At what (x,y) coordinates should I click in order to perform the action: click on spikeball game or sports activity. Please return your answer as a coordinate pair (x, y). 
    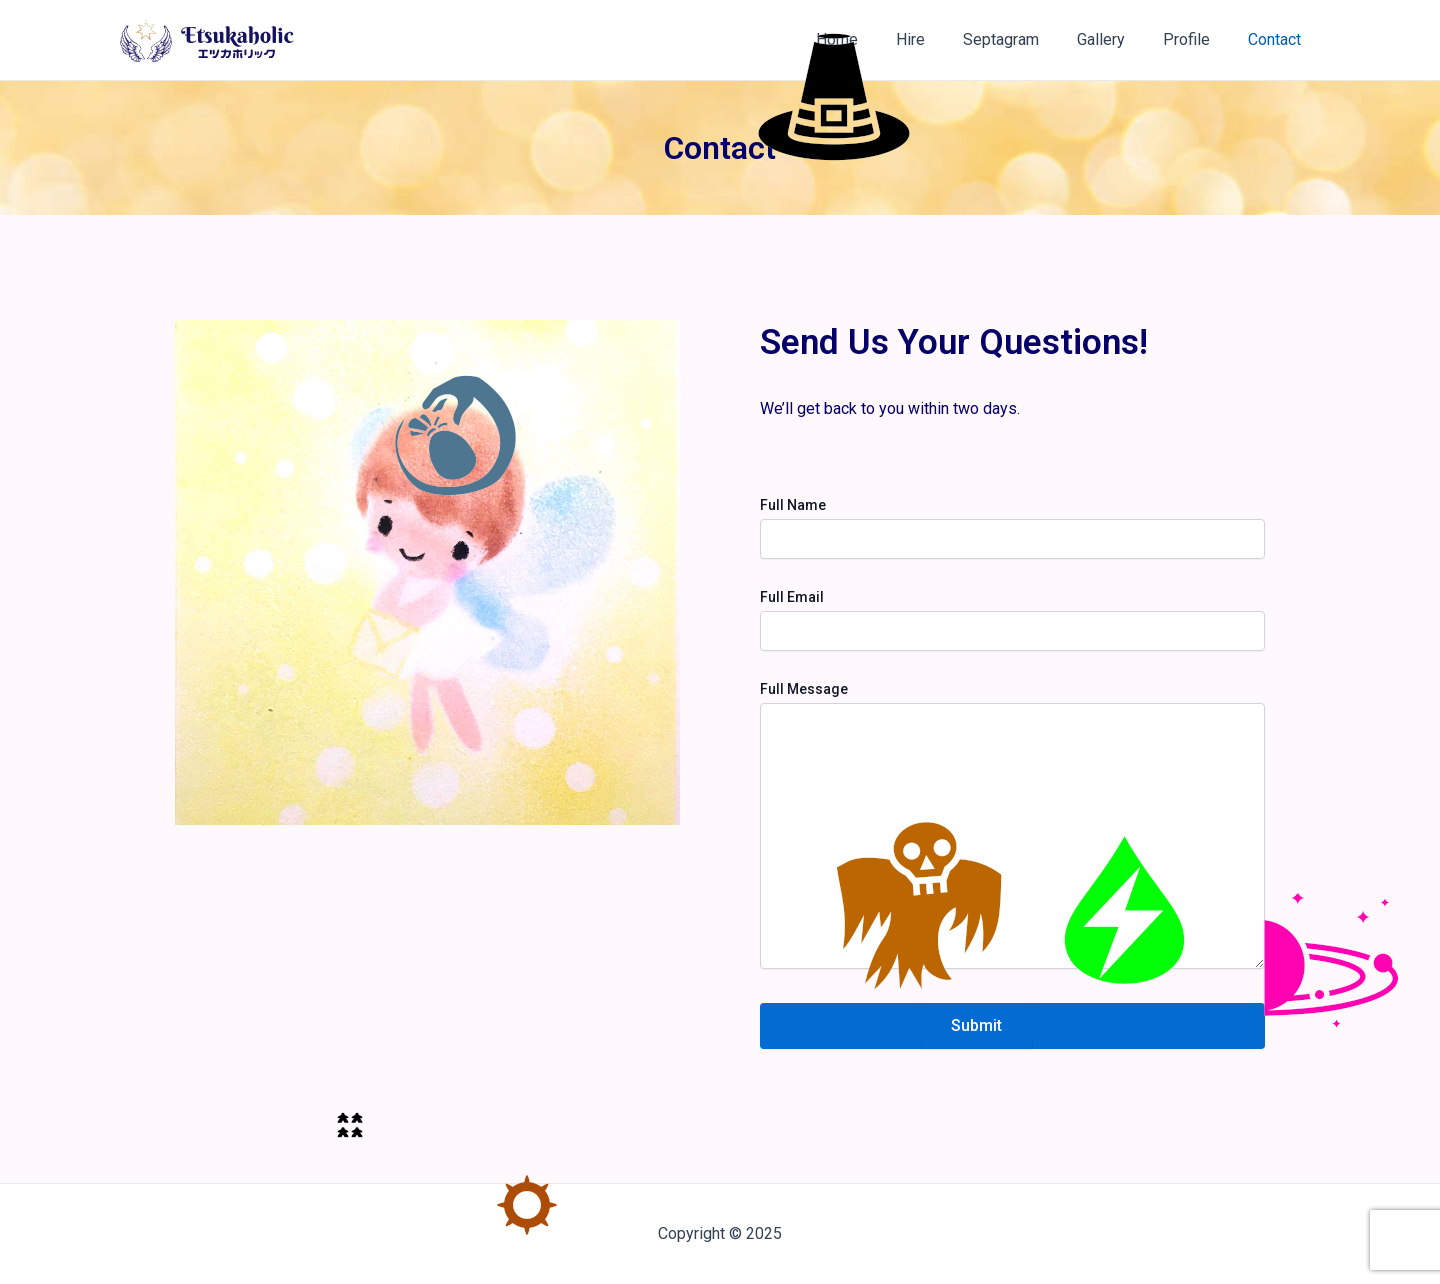
    Looking at the image, I should click on (527, 1205).